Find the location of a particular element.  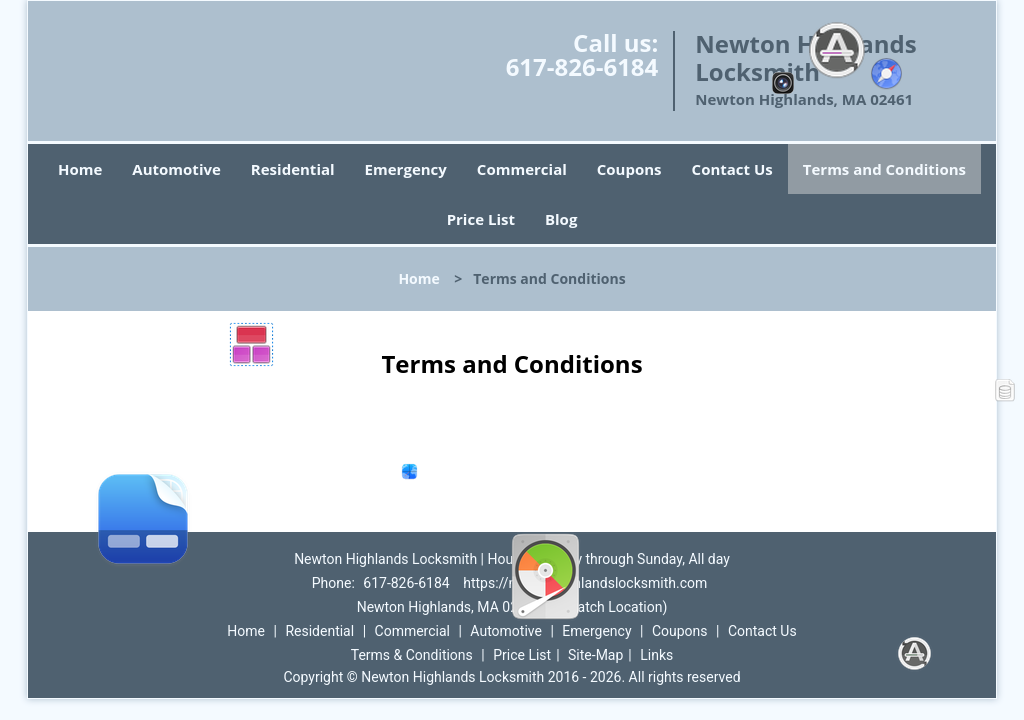

open the camera app is located at coordinates (783, 83).